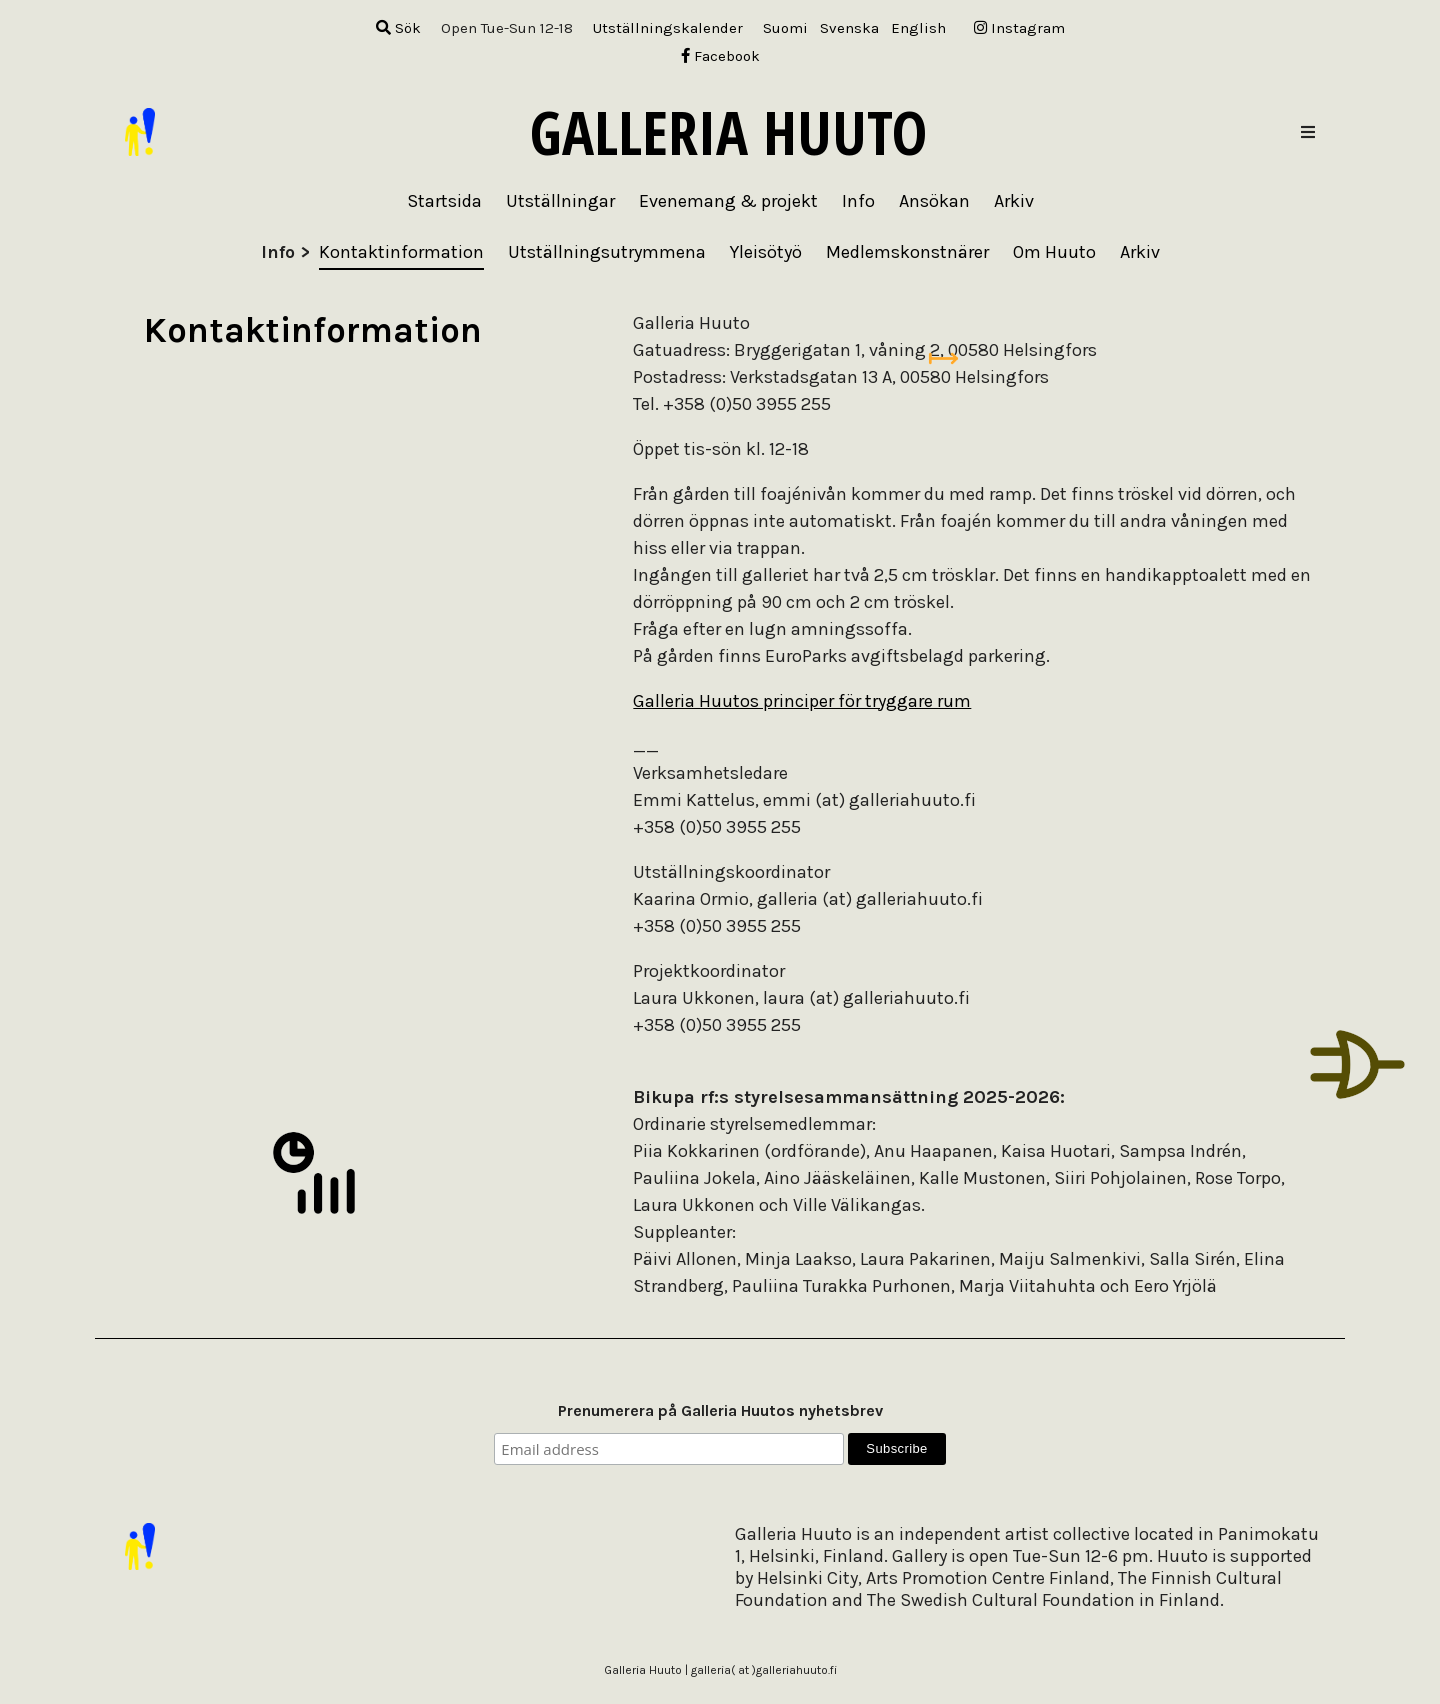  I want to click on view data visualization or infographic, so click(314, 1173).